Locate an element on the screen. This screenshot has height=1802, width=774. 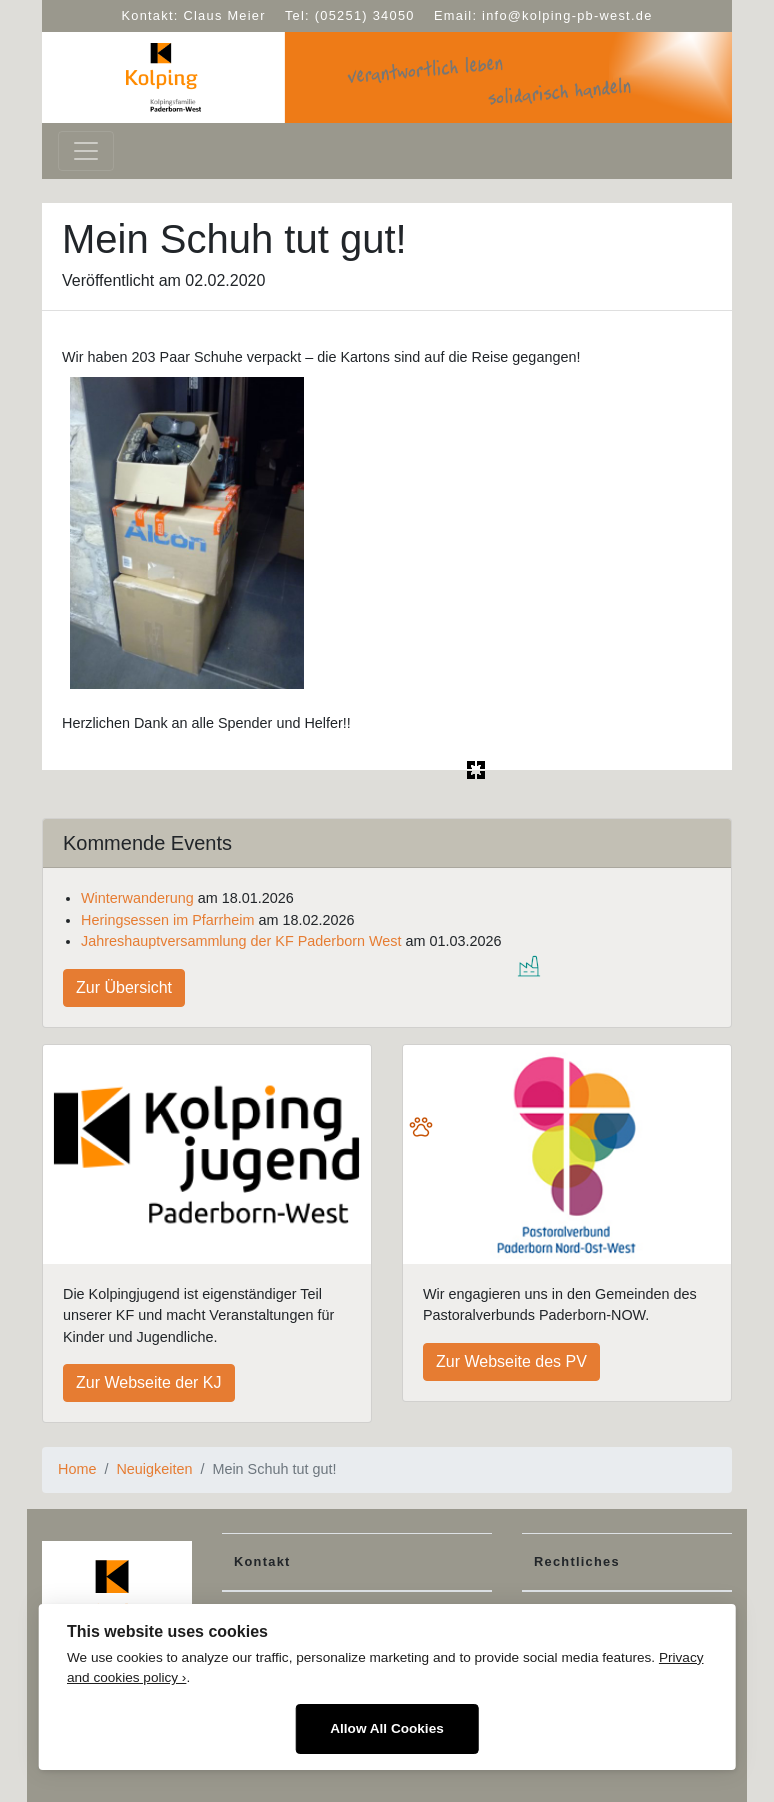
view manufacturing or production facilities is located at coordinates (529, 967).